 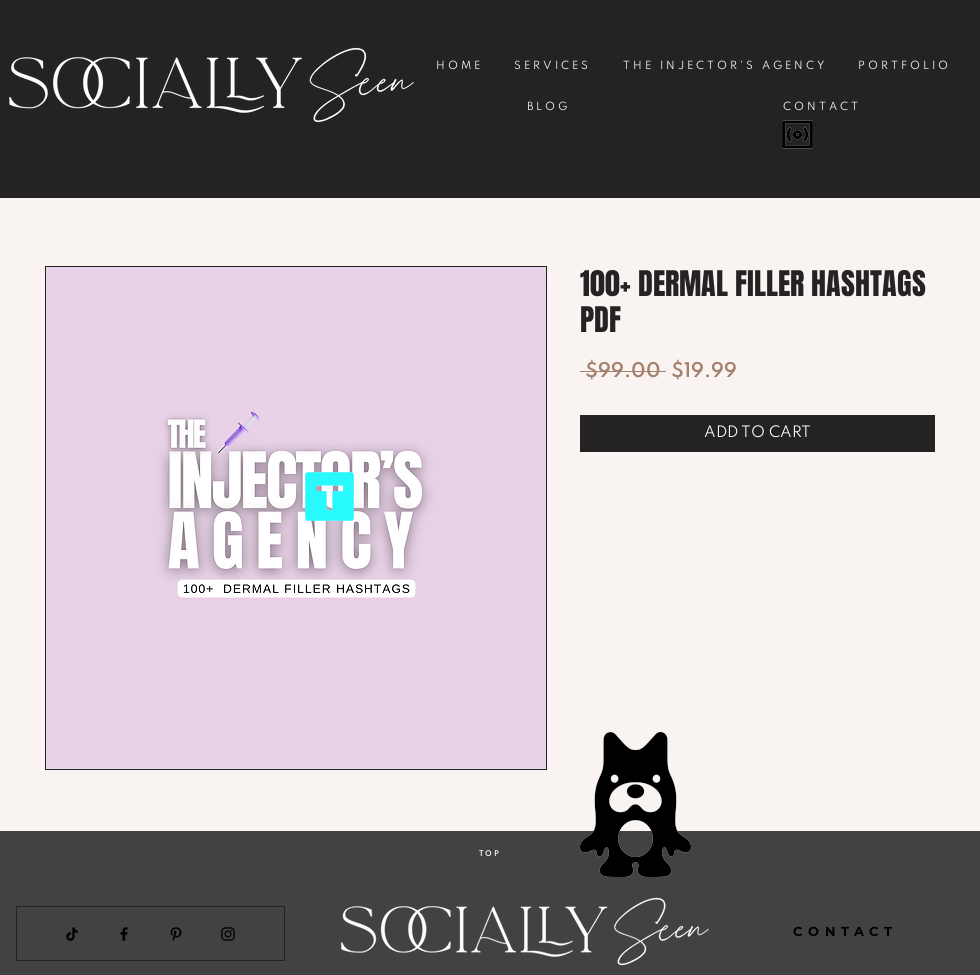 What do you see at coordinates (635, 804) in the screenshot?
I see `link to or open ameba account` at bounding box center [635, 804].